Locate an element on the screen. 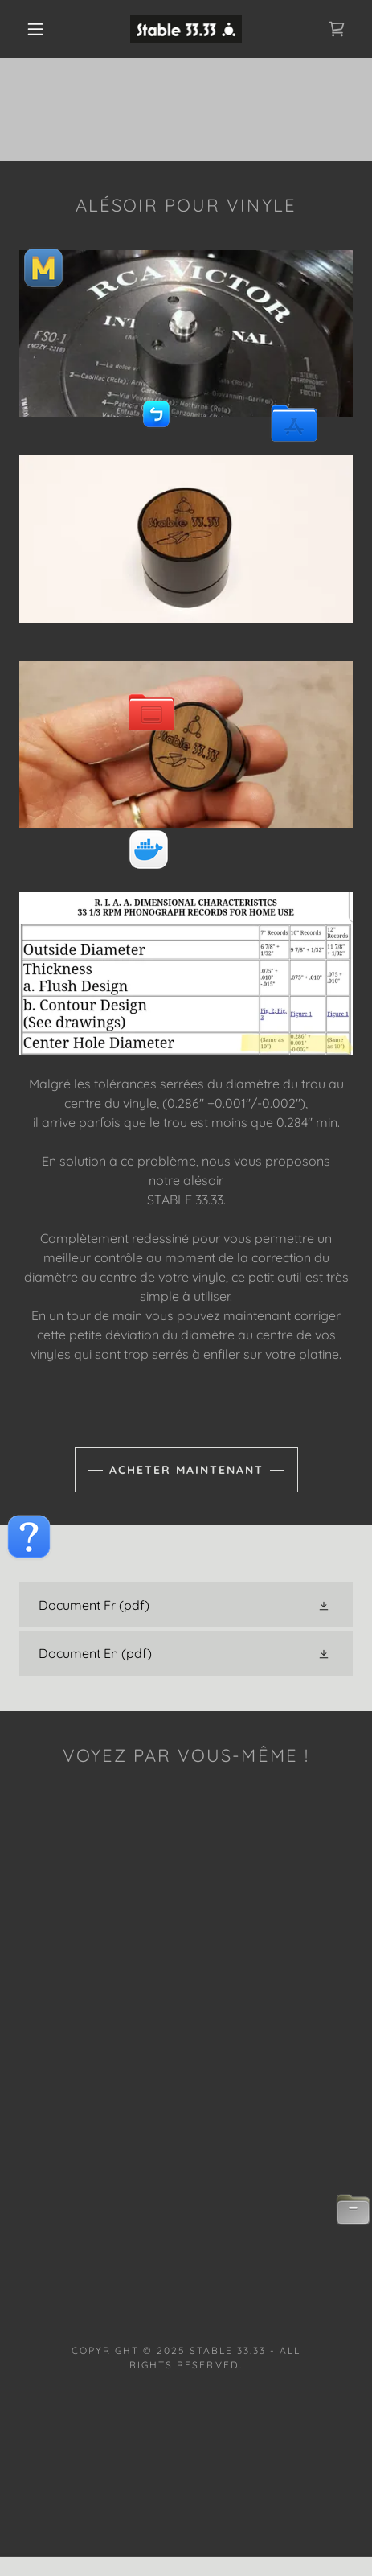 The image size is (372, 2576). open desktop folder is located at coordinates (151, 712).